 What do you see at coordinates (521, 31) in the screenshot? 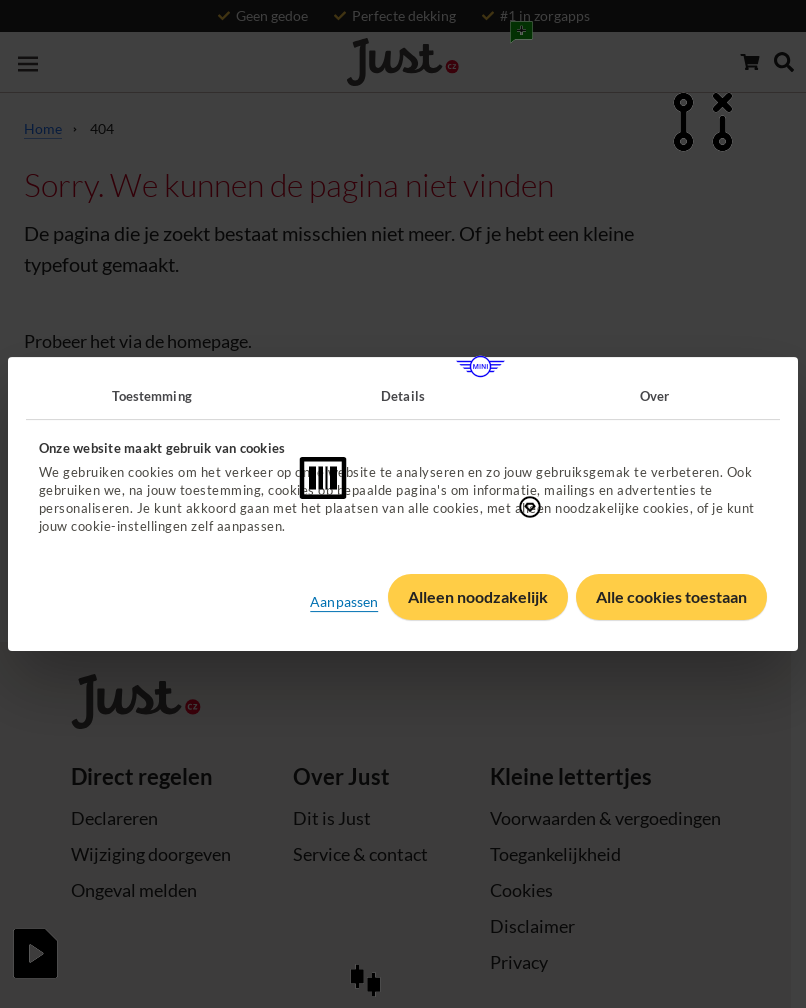
I see `start a new chat conversation` at bounding box center [521, 31].